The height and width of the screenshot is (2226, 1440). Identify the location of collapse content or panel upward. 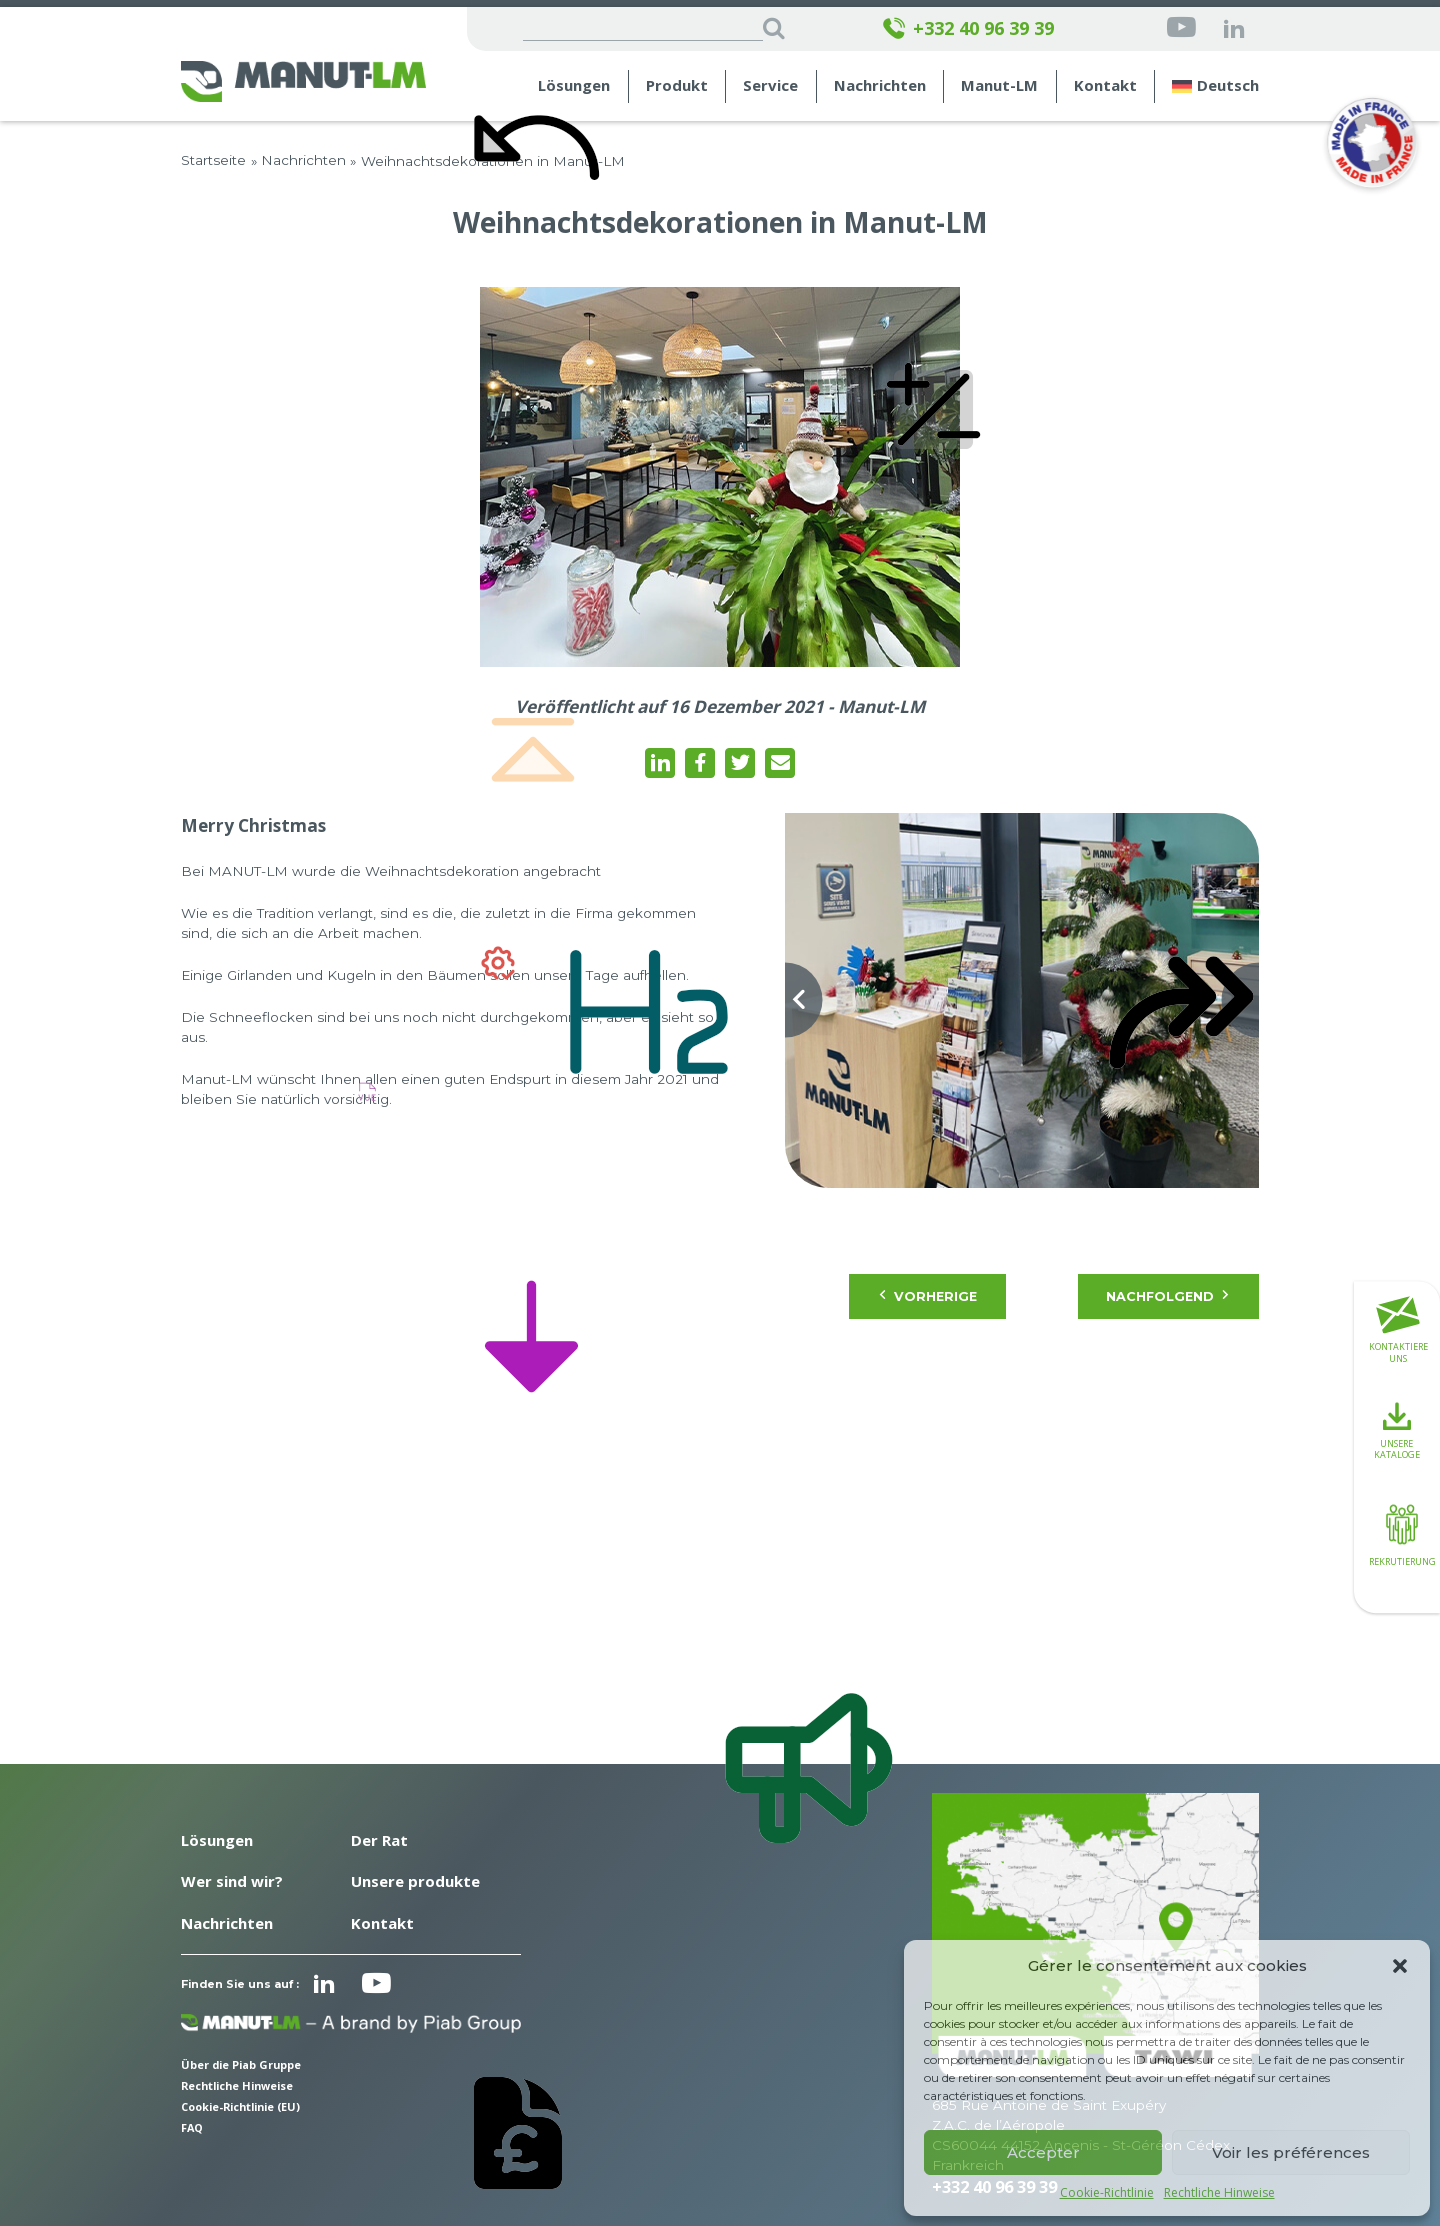
(533, 748).